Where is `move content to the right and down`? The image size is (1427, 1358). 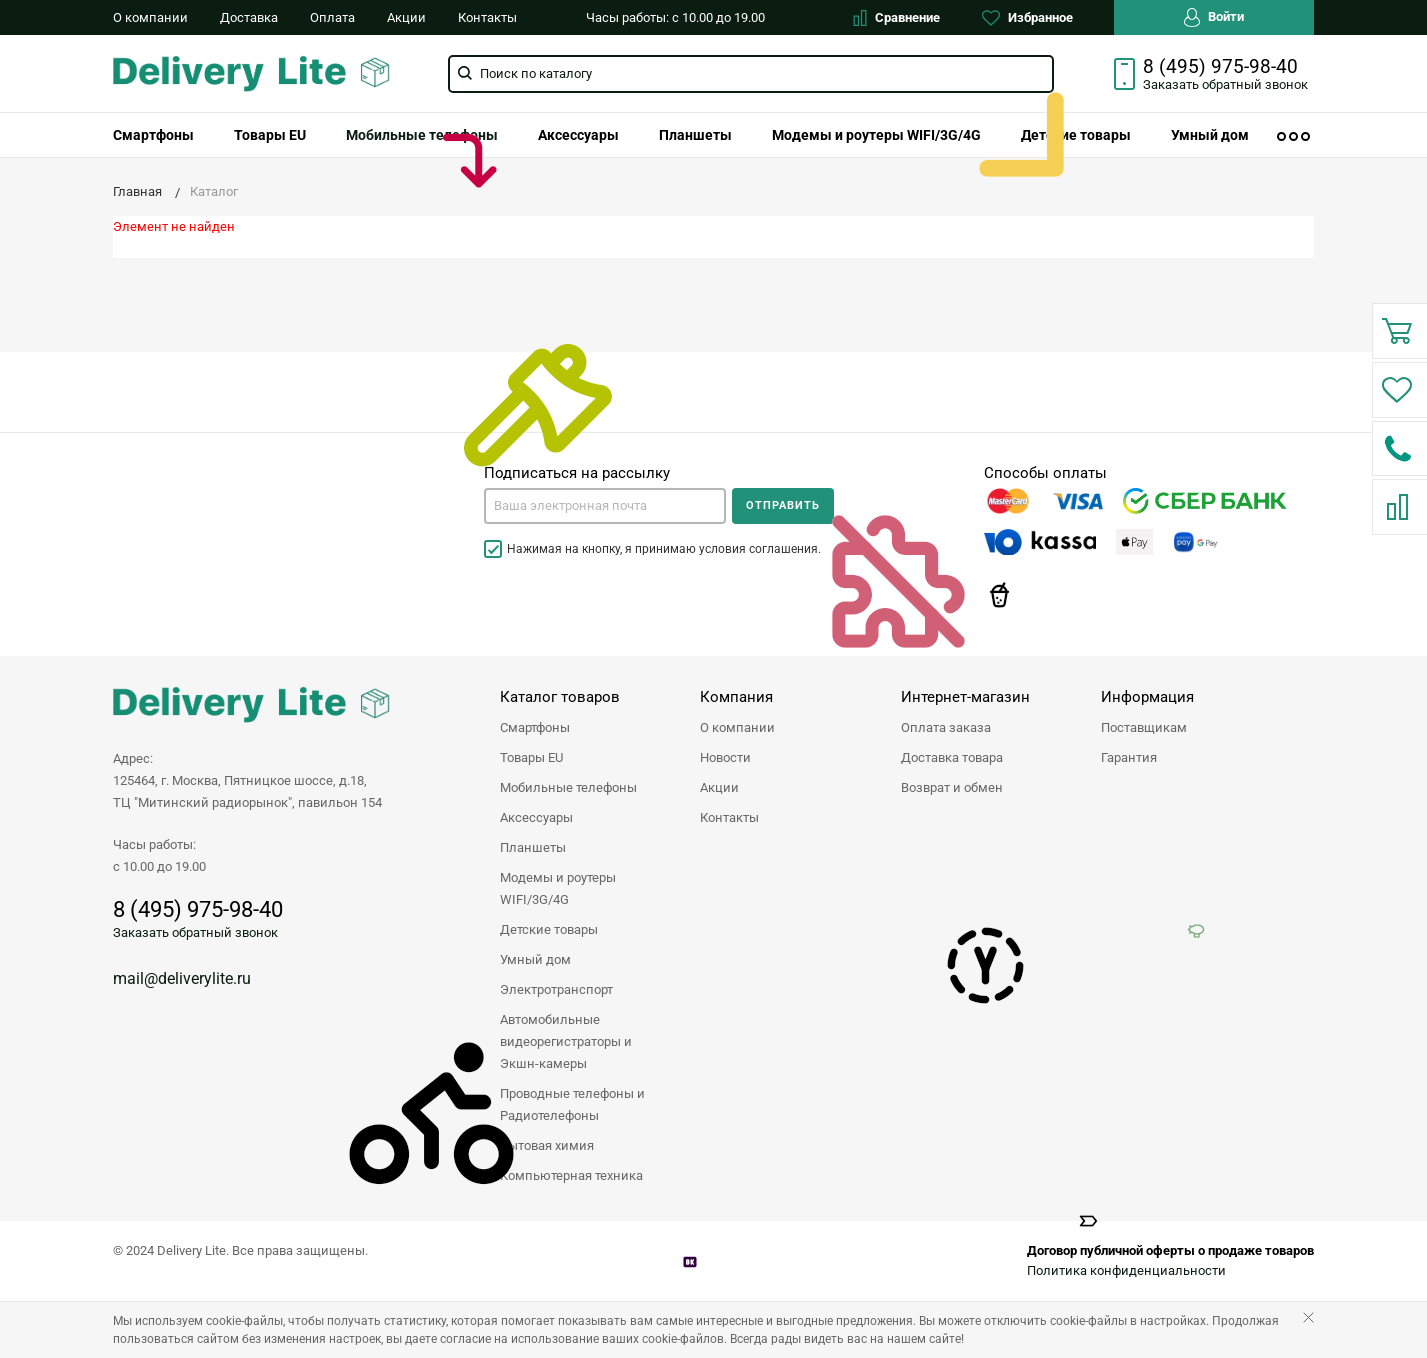 move content to the right and down is located at coordinates (468, 159).